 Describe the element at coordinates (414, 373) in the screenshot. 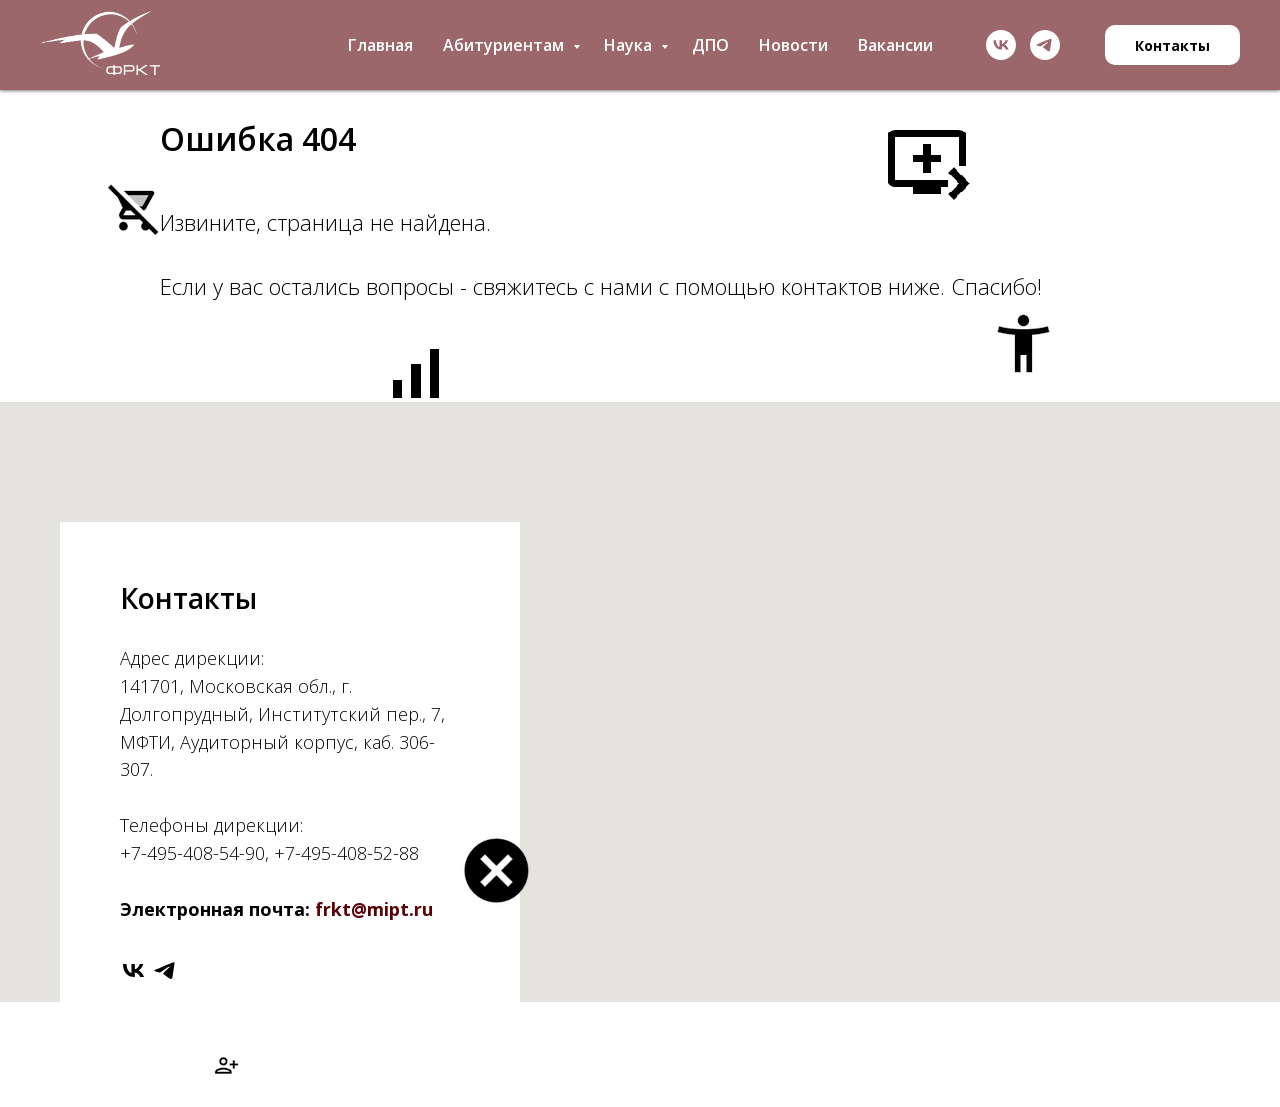

I see `indicates cellular network signal strength` at that location.